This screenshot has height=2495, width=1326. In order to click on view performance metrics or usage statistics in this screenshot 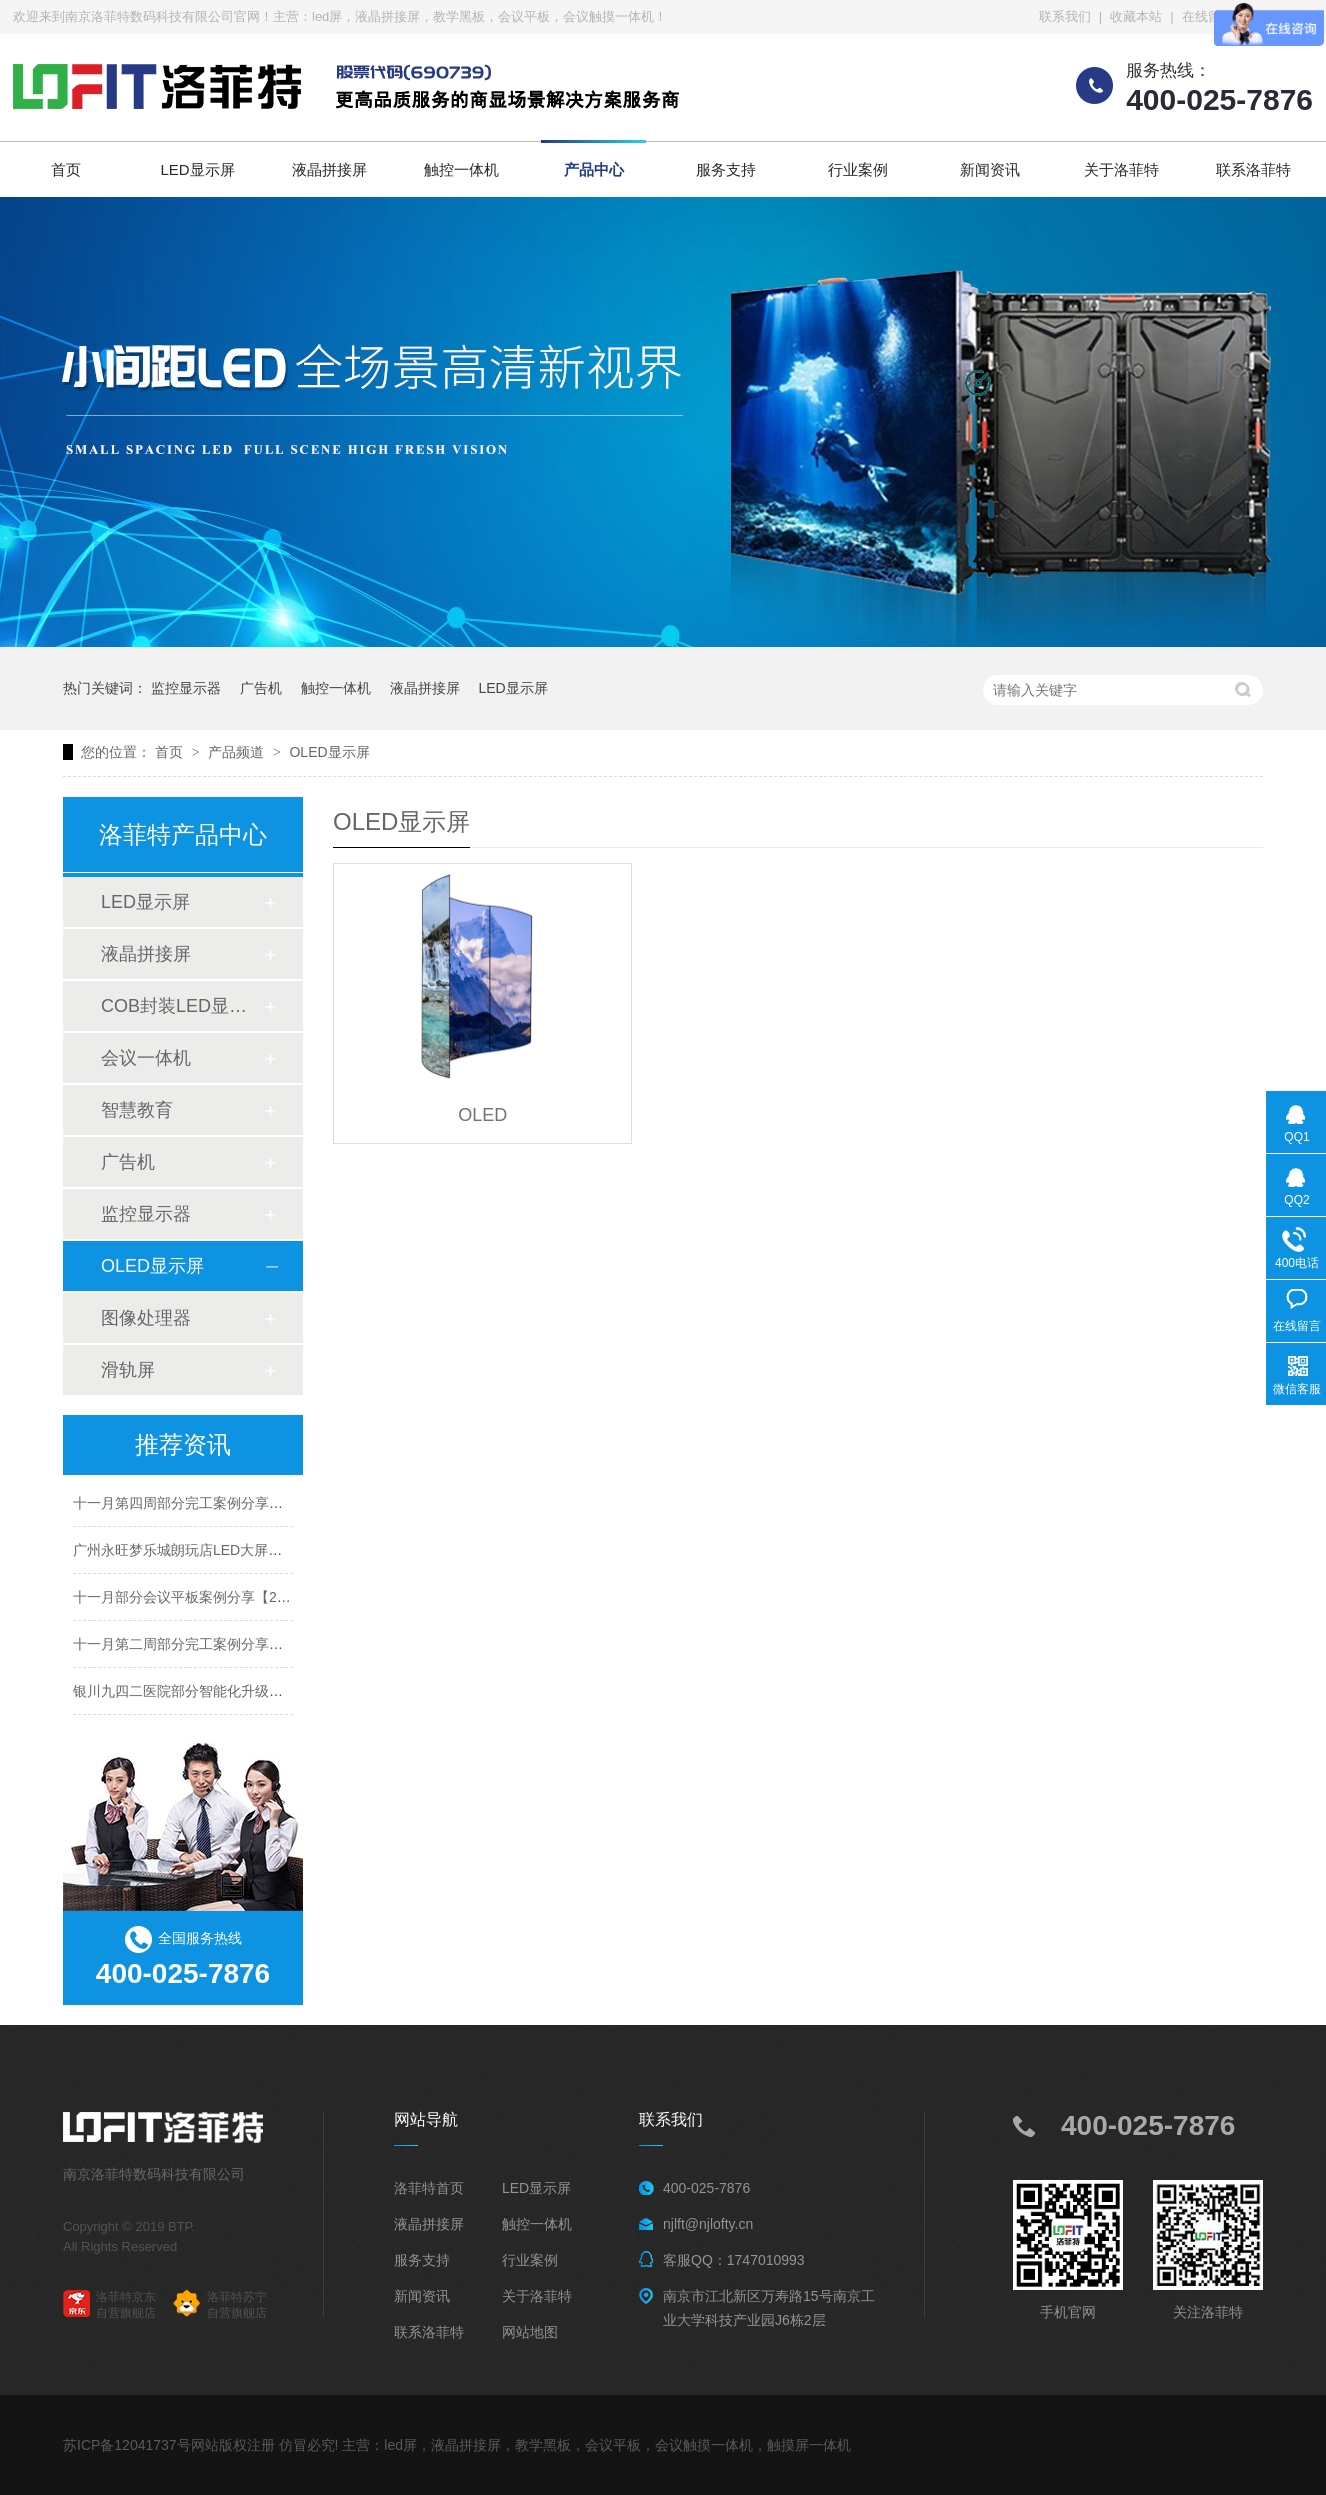, I will do `click(978, 383)`.